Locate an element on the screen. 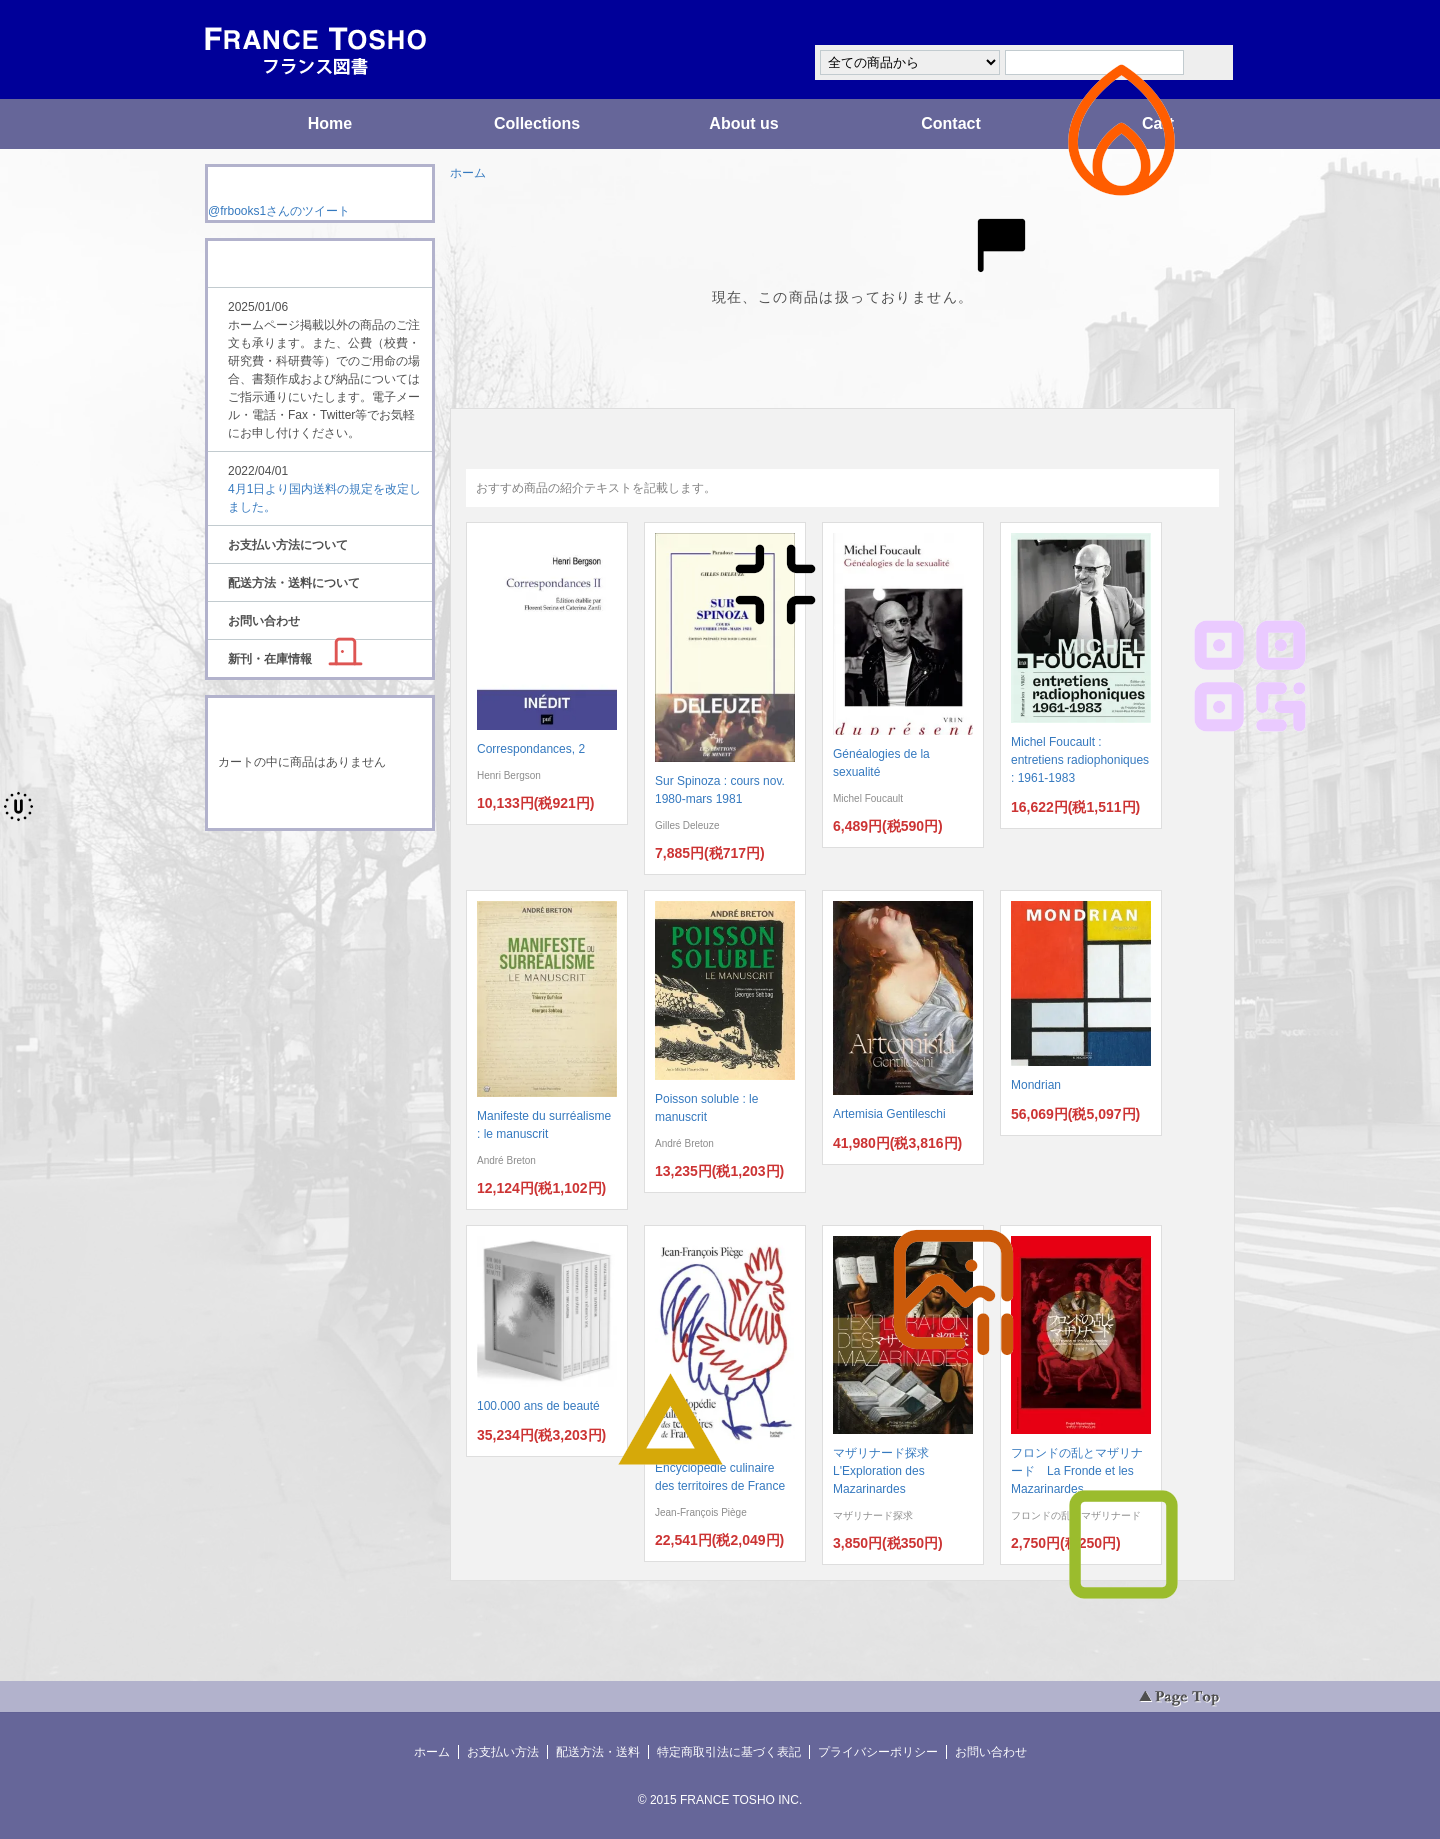 Image resolution: width=1440 pixels, height=1839 pixels. exit fullscreen mode is located at coordinates (775, 584).